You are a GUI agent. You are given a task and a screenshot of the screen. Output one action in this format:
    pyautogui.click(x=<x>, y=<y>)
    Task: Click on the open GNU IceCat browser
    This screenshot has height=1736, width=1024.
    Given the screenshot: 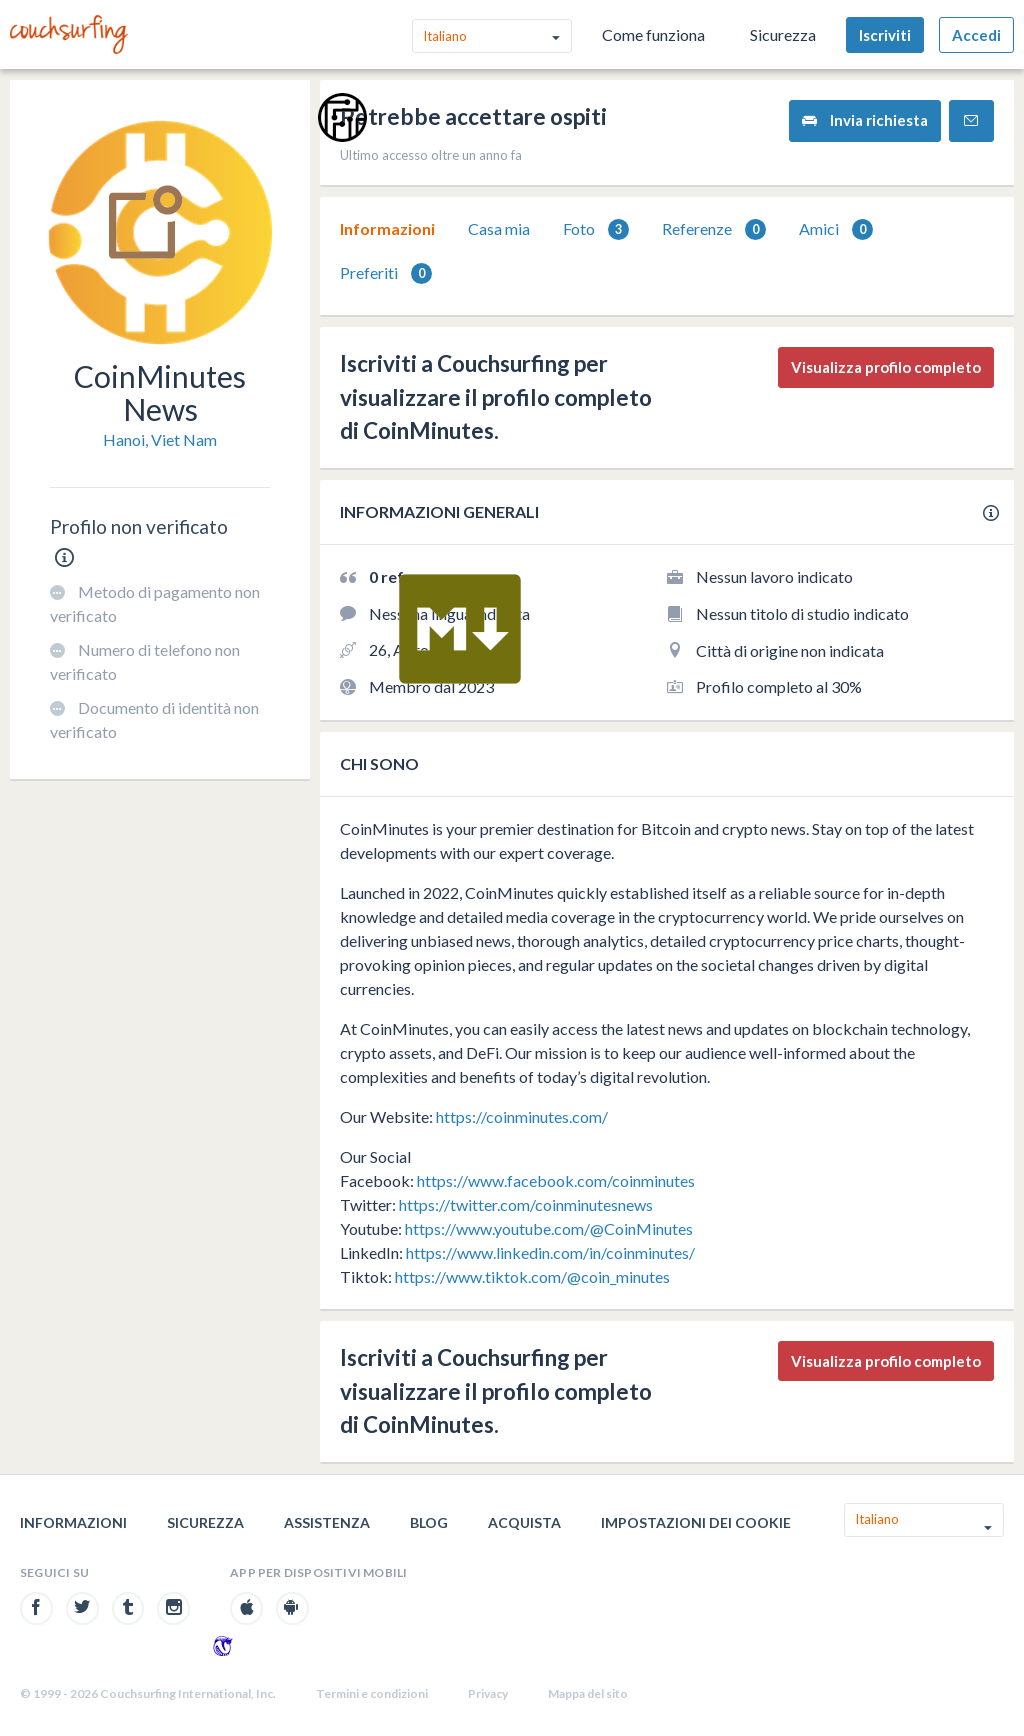 What is the action you would take?
    pyautogui.click(x=223, y=1646)
    